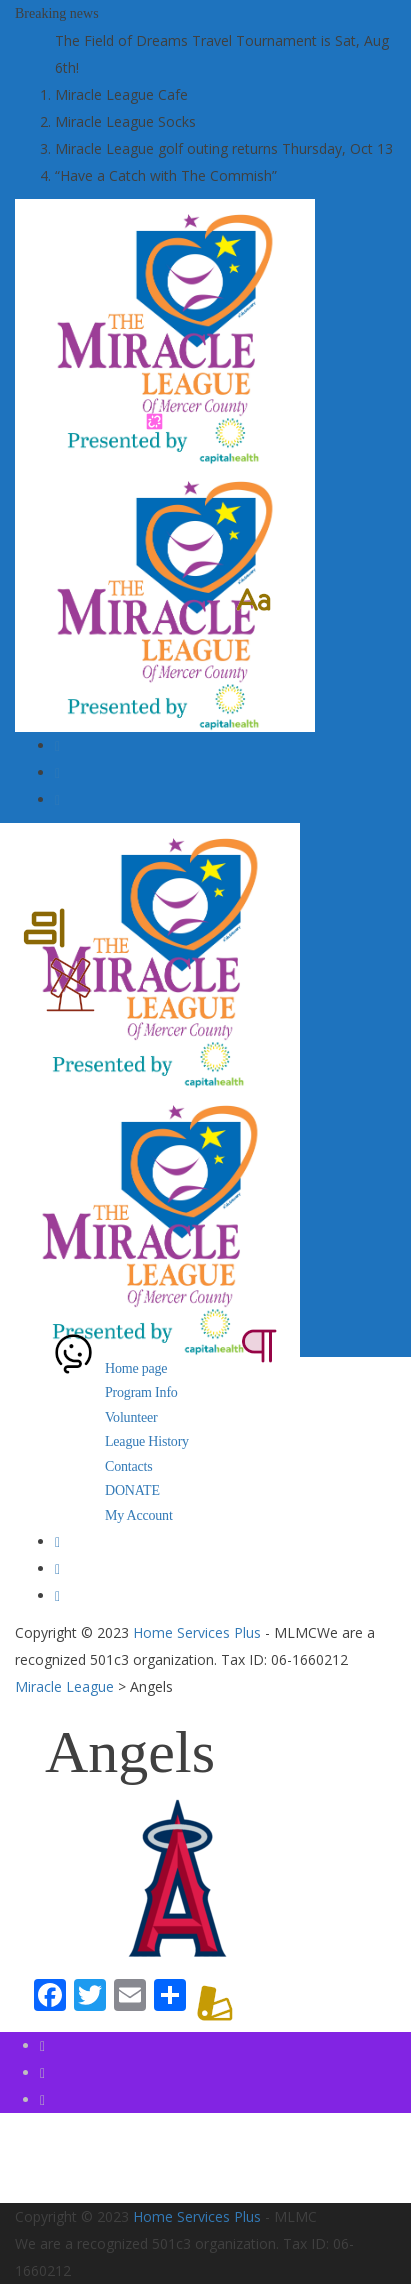 This screenshot has width=411, height=2284. What do you see at coordinates (154, 421) in the screenshot?
I see `disconnect or unlink a connected account` at bounding box center [154, 421].